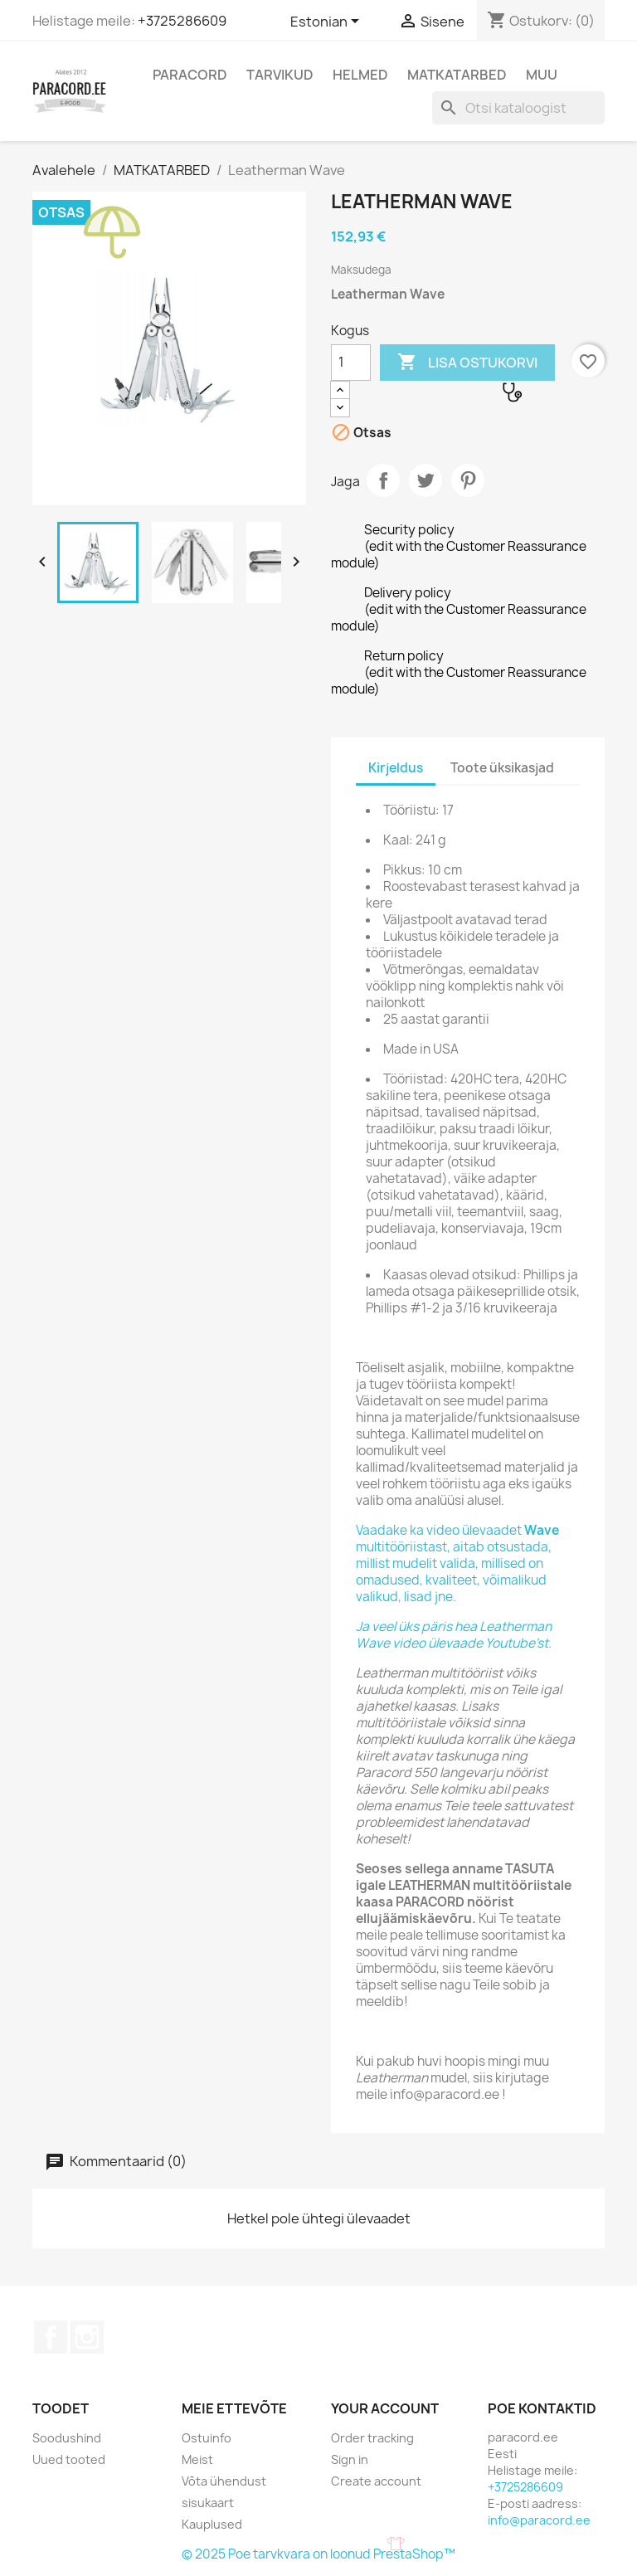 The height and width of the screenshot is (2576, 637). Describe the element at coordinates (396, 2544) in the screenshot. I see `browse clothing or apparel category` at that location.